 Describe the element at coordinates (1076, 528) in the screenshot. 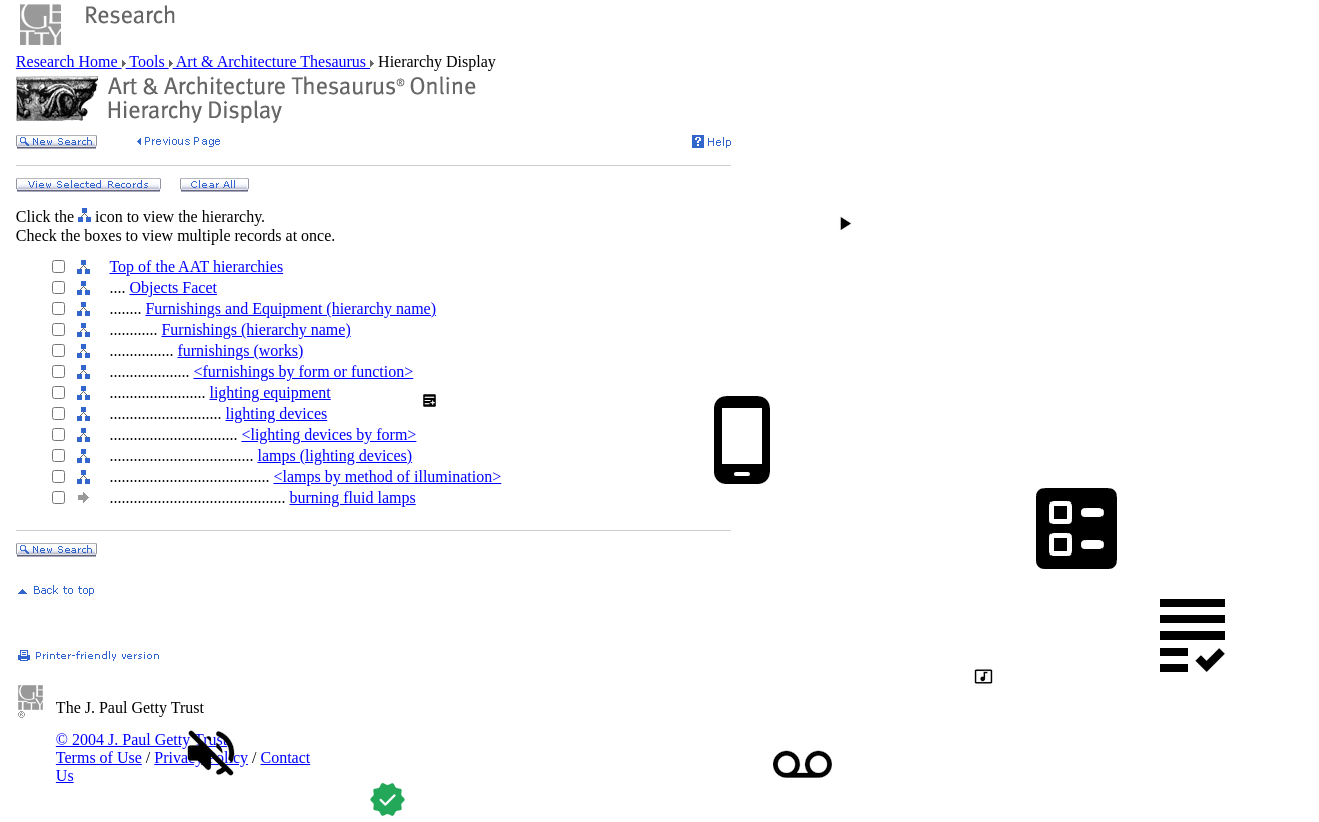

I see `view ballot or voting options` at that location.